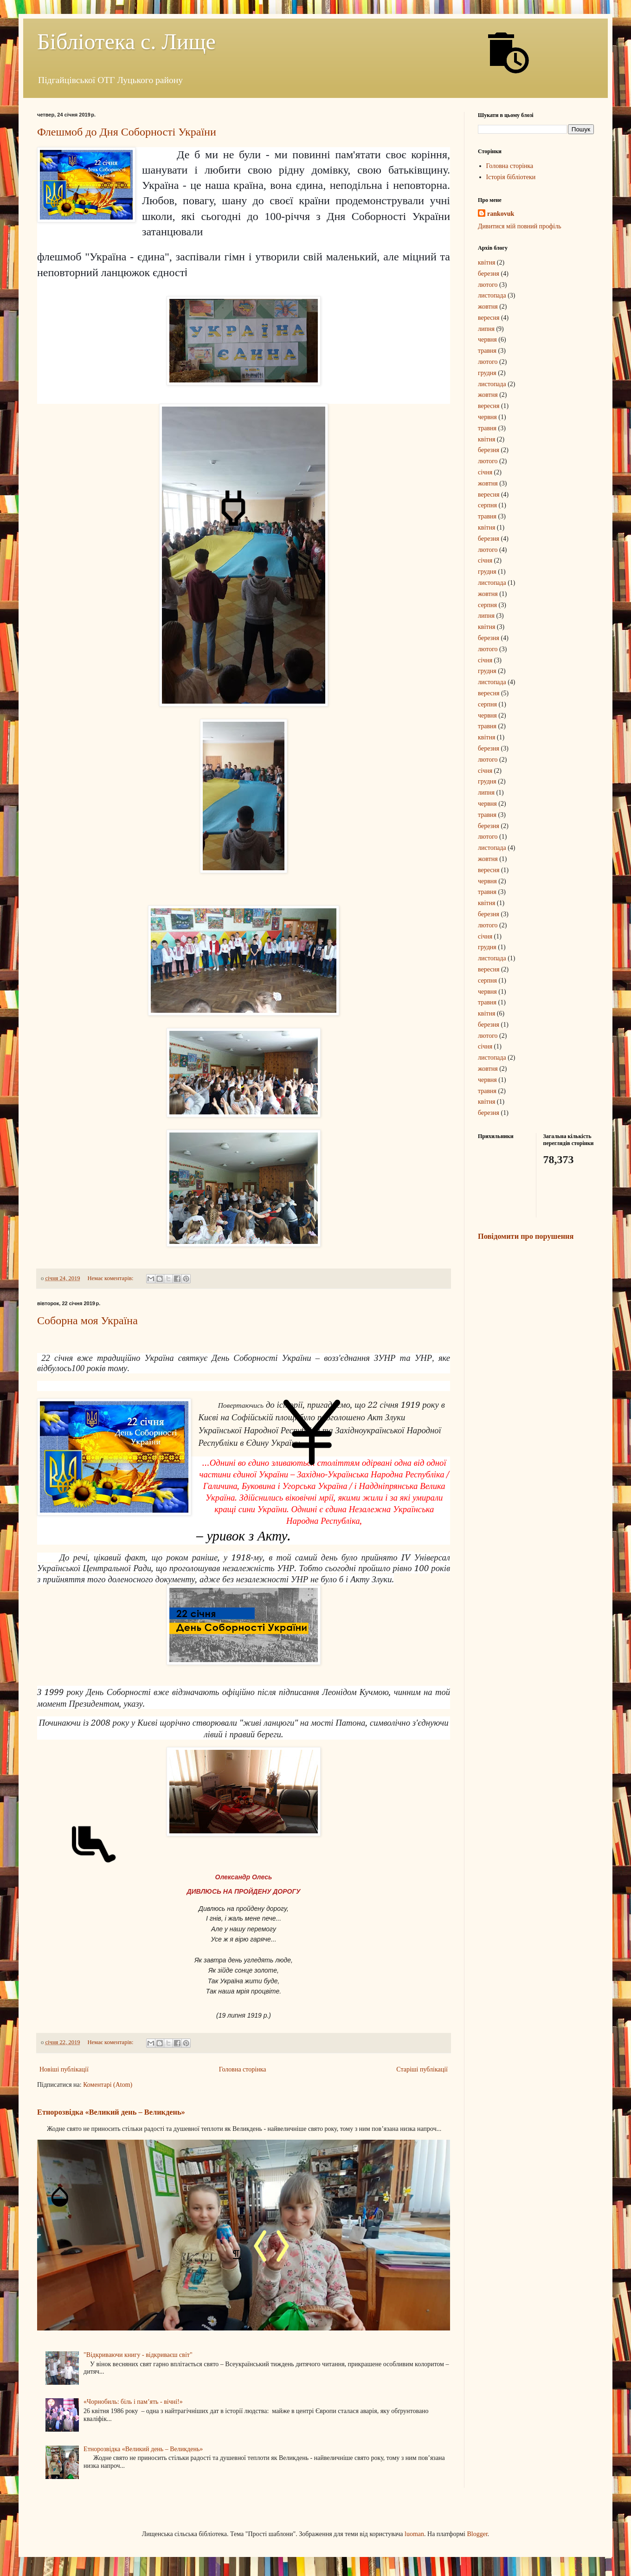 Image resolution: width=631 pixels, height=2576 pixels. What do you see at coordinates (93, 1845) in the screenshot?
I see `select extra legroom seating option` at bounding box center [93, 1845].